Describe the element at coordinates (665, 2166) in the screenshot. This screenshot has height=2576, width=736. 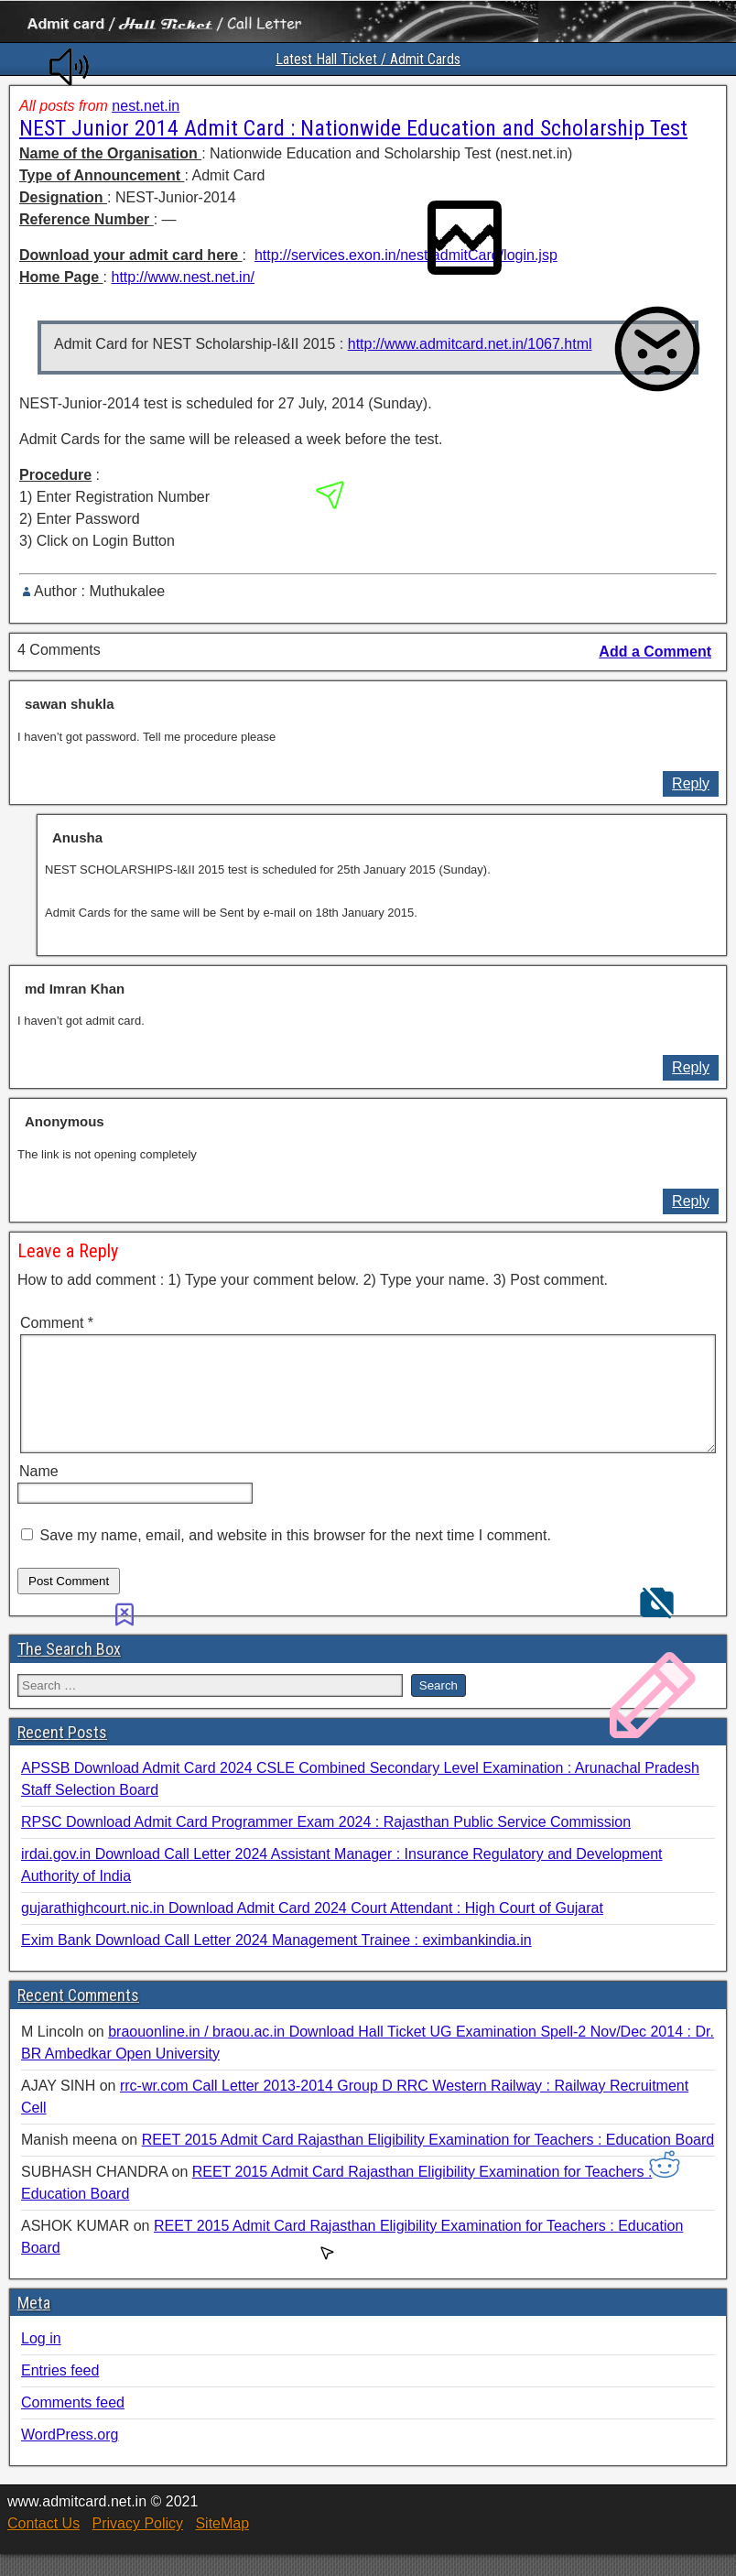
I see `open the Reddit app` at that location.